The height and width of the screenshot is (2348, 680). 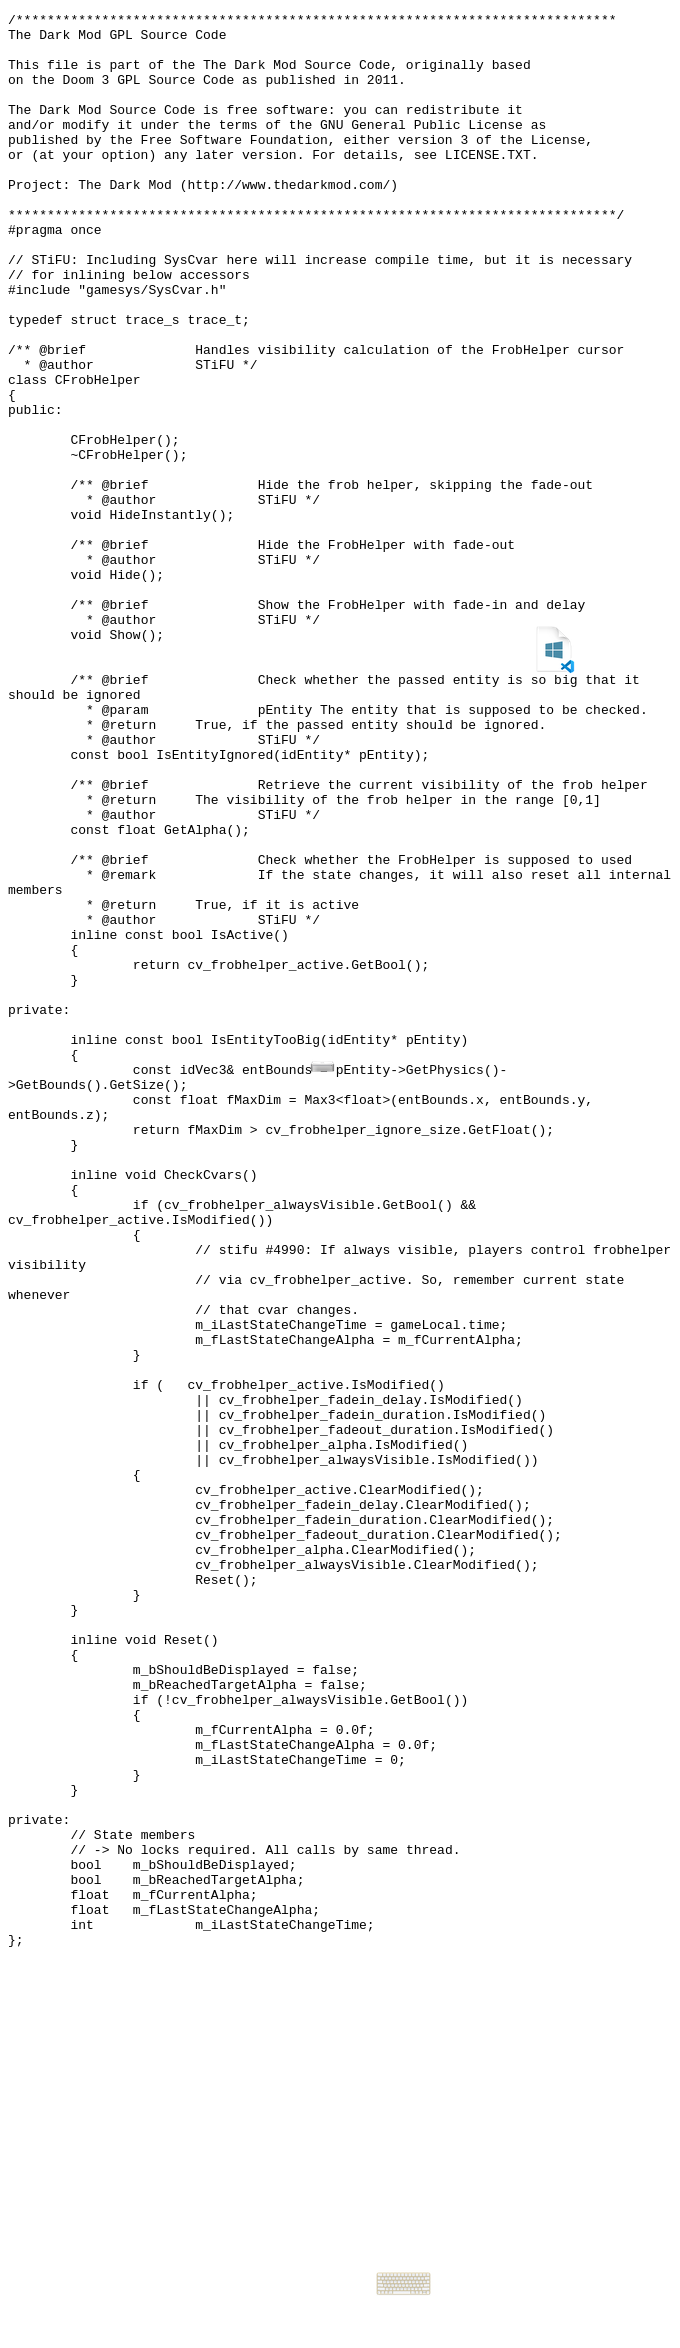 What do you see at coordinates (554, 650) in the screenshot?
I see `open a batch file in Visual Studio Code` at bounding box center [554, 650].